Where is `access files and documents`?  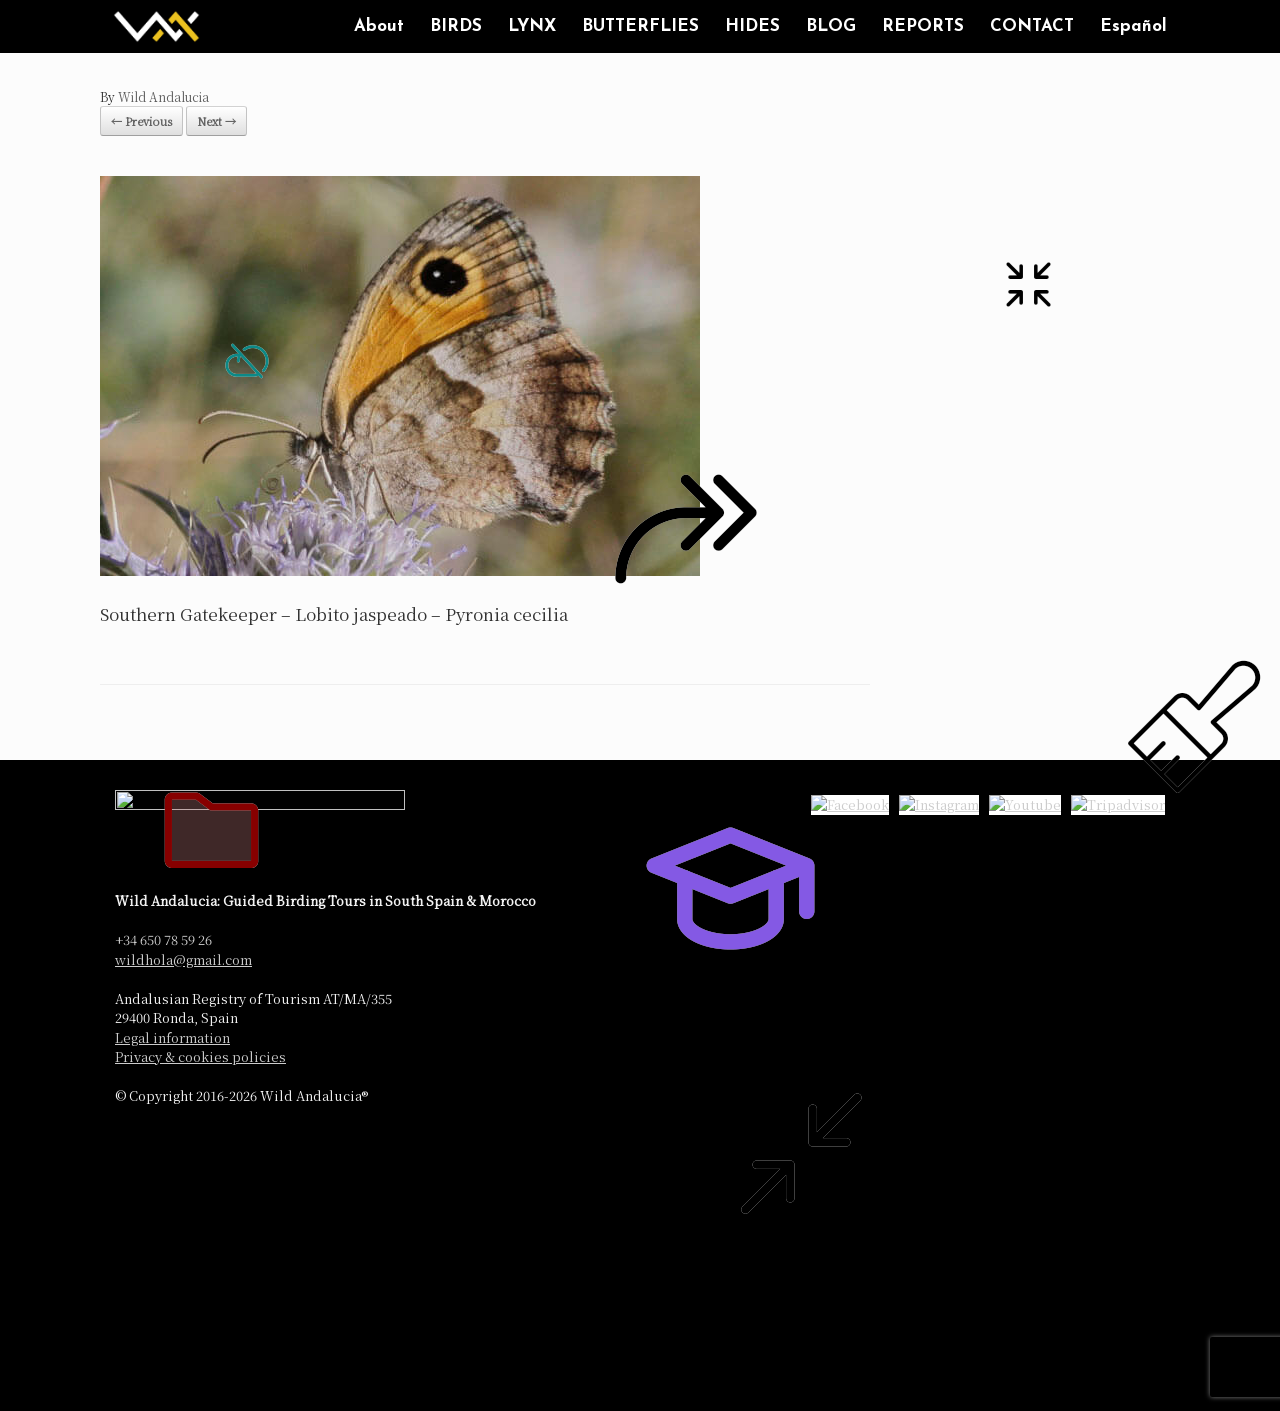
access files and documents is located at coordinates (211, 828).